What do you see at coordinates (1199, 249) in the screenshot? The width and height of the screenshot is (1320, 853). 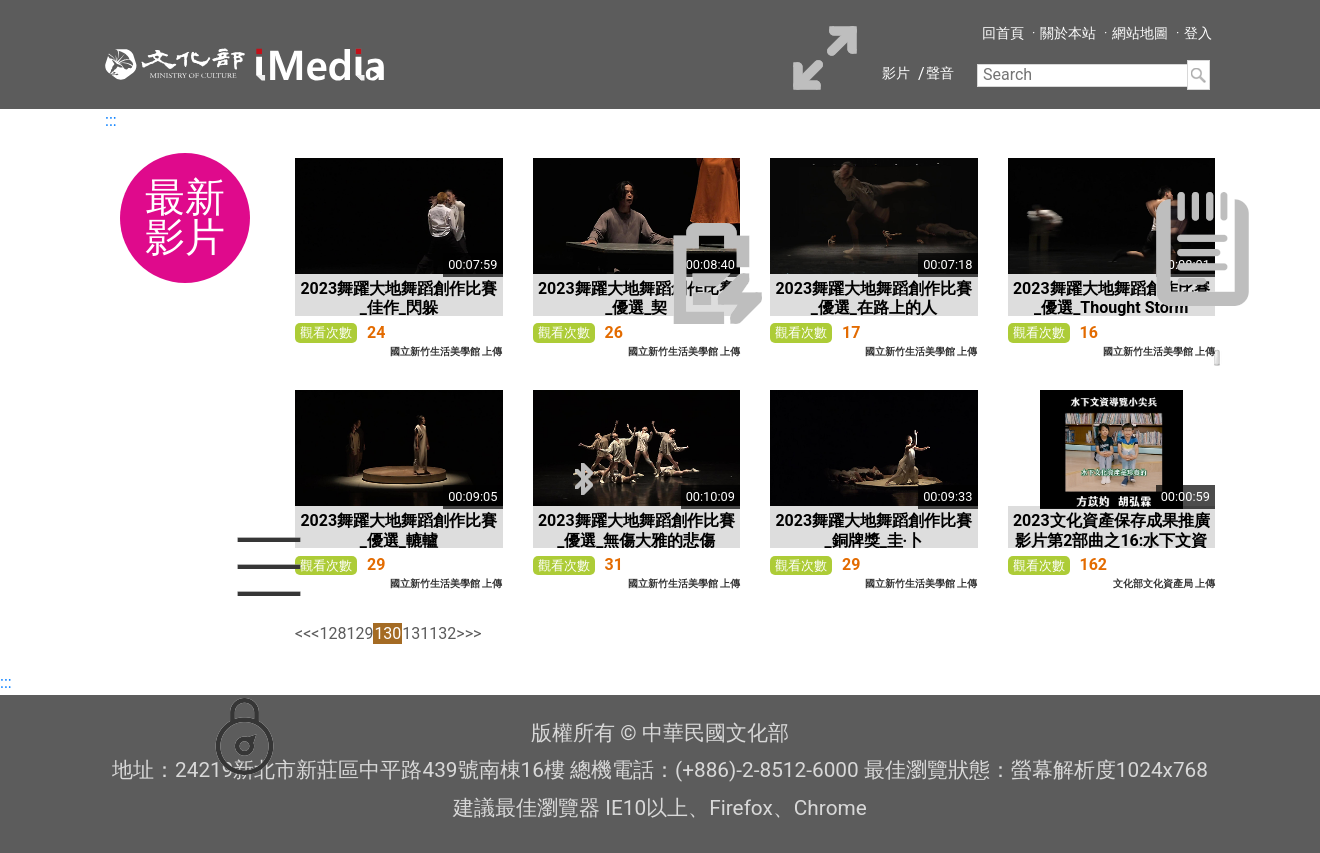 I see `open text editor application` at bounding box center [1199, 249].